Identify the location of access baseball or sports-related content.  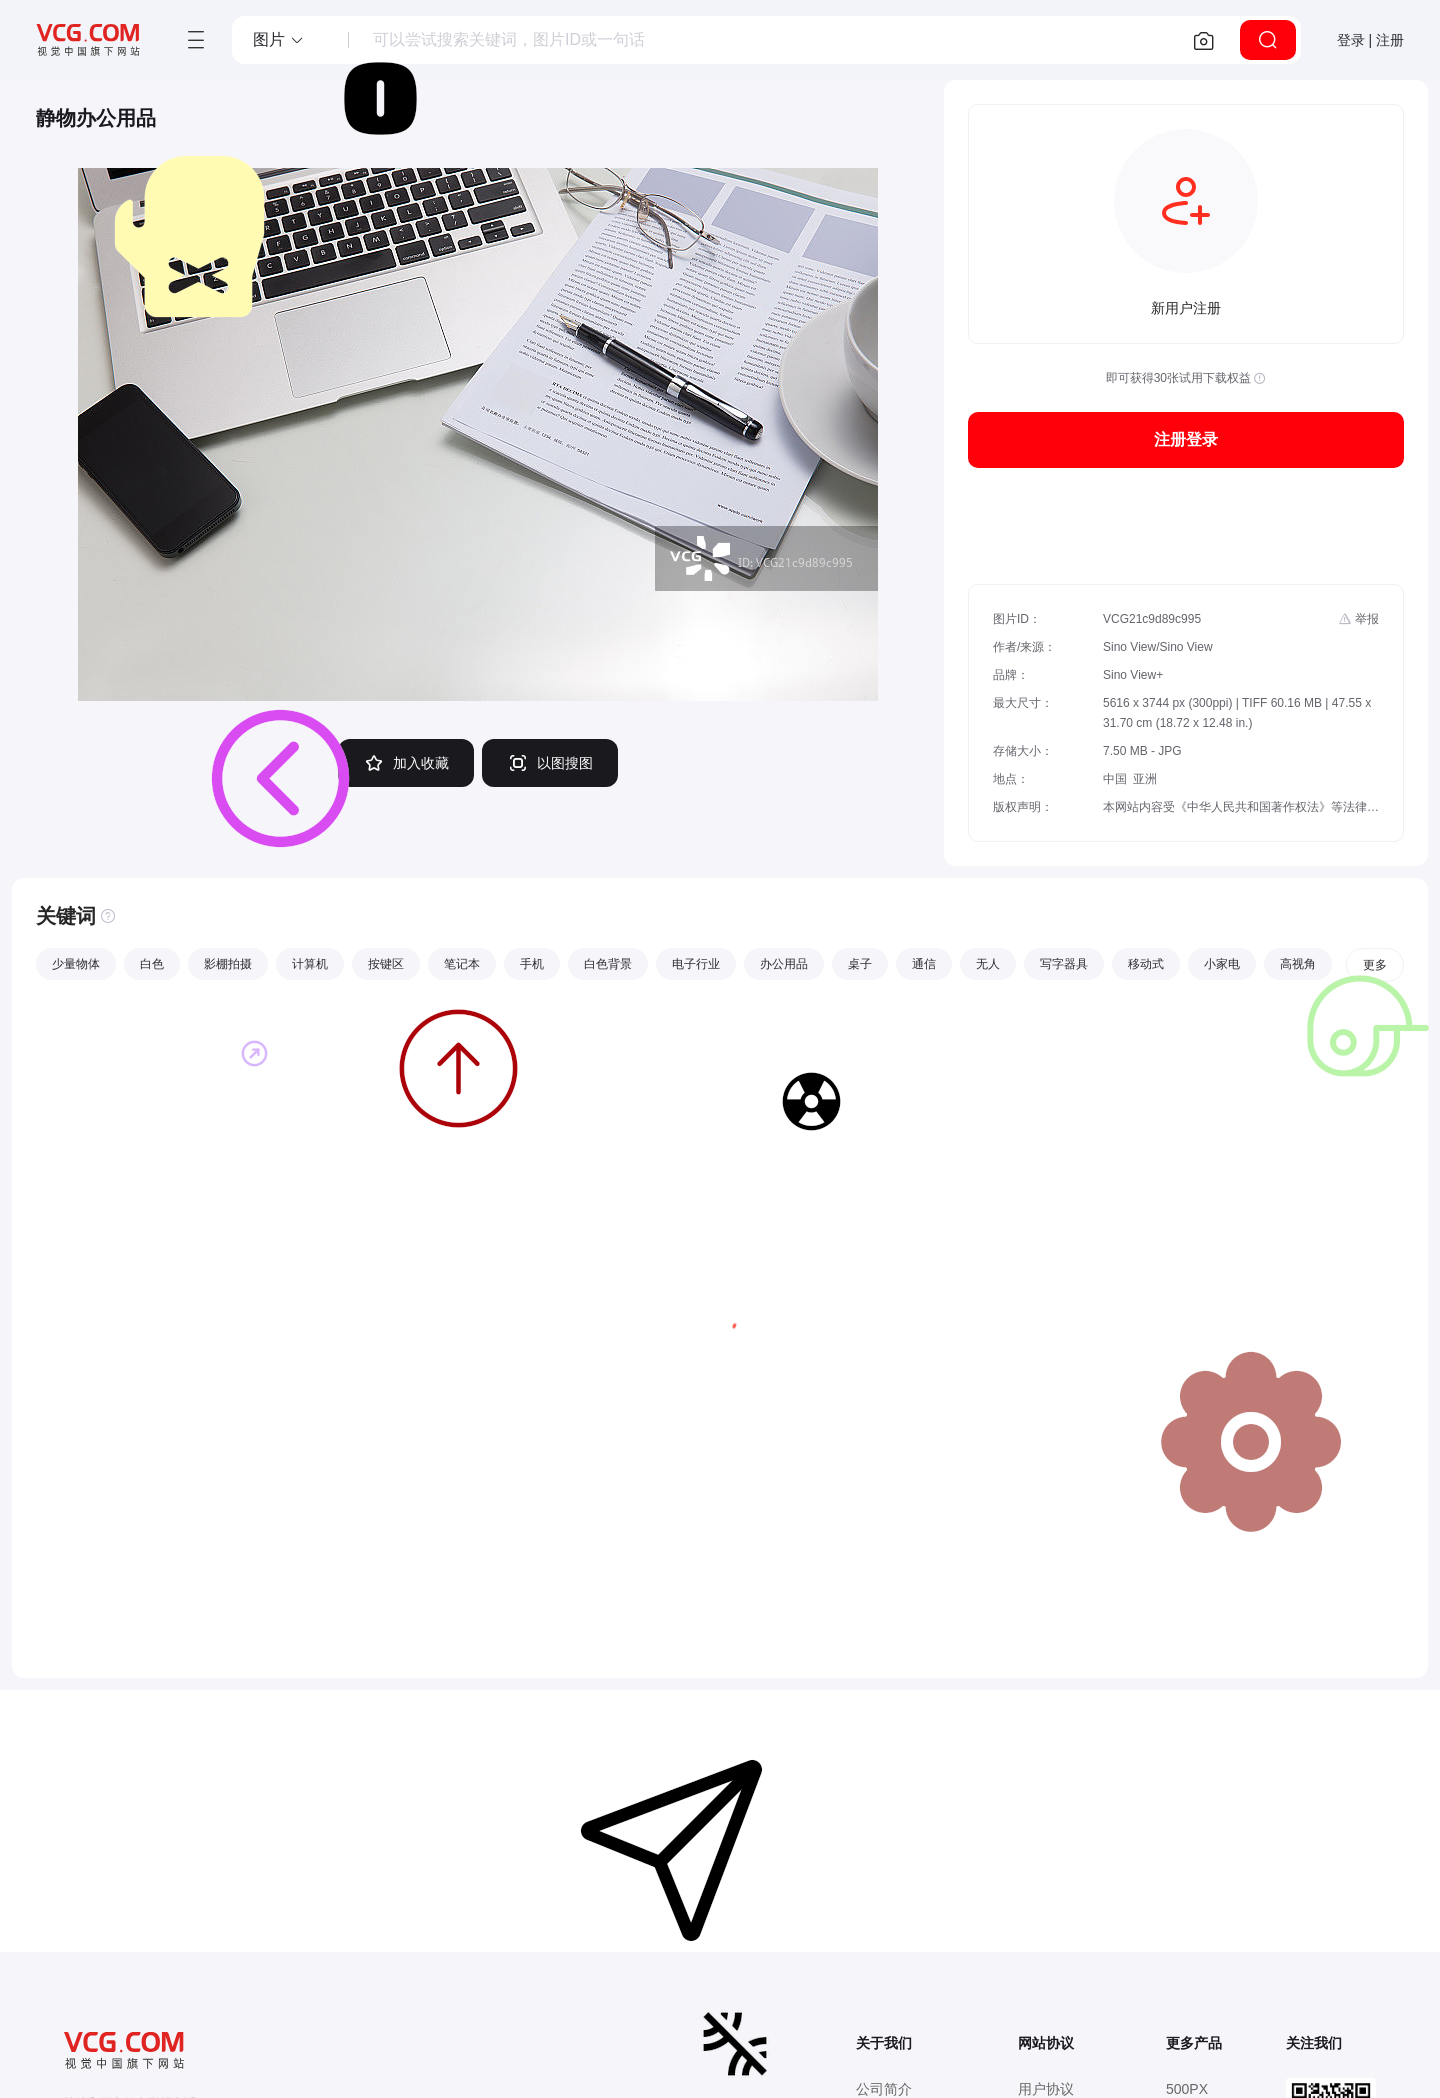
(1364, 1028).